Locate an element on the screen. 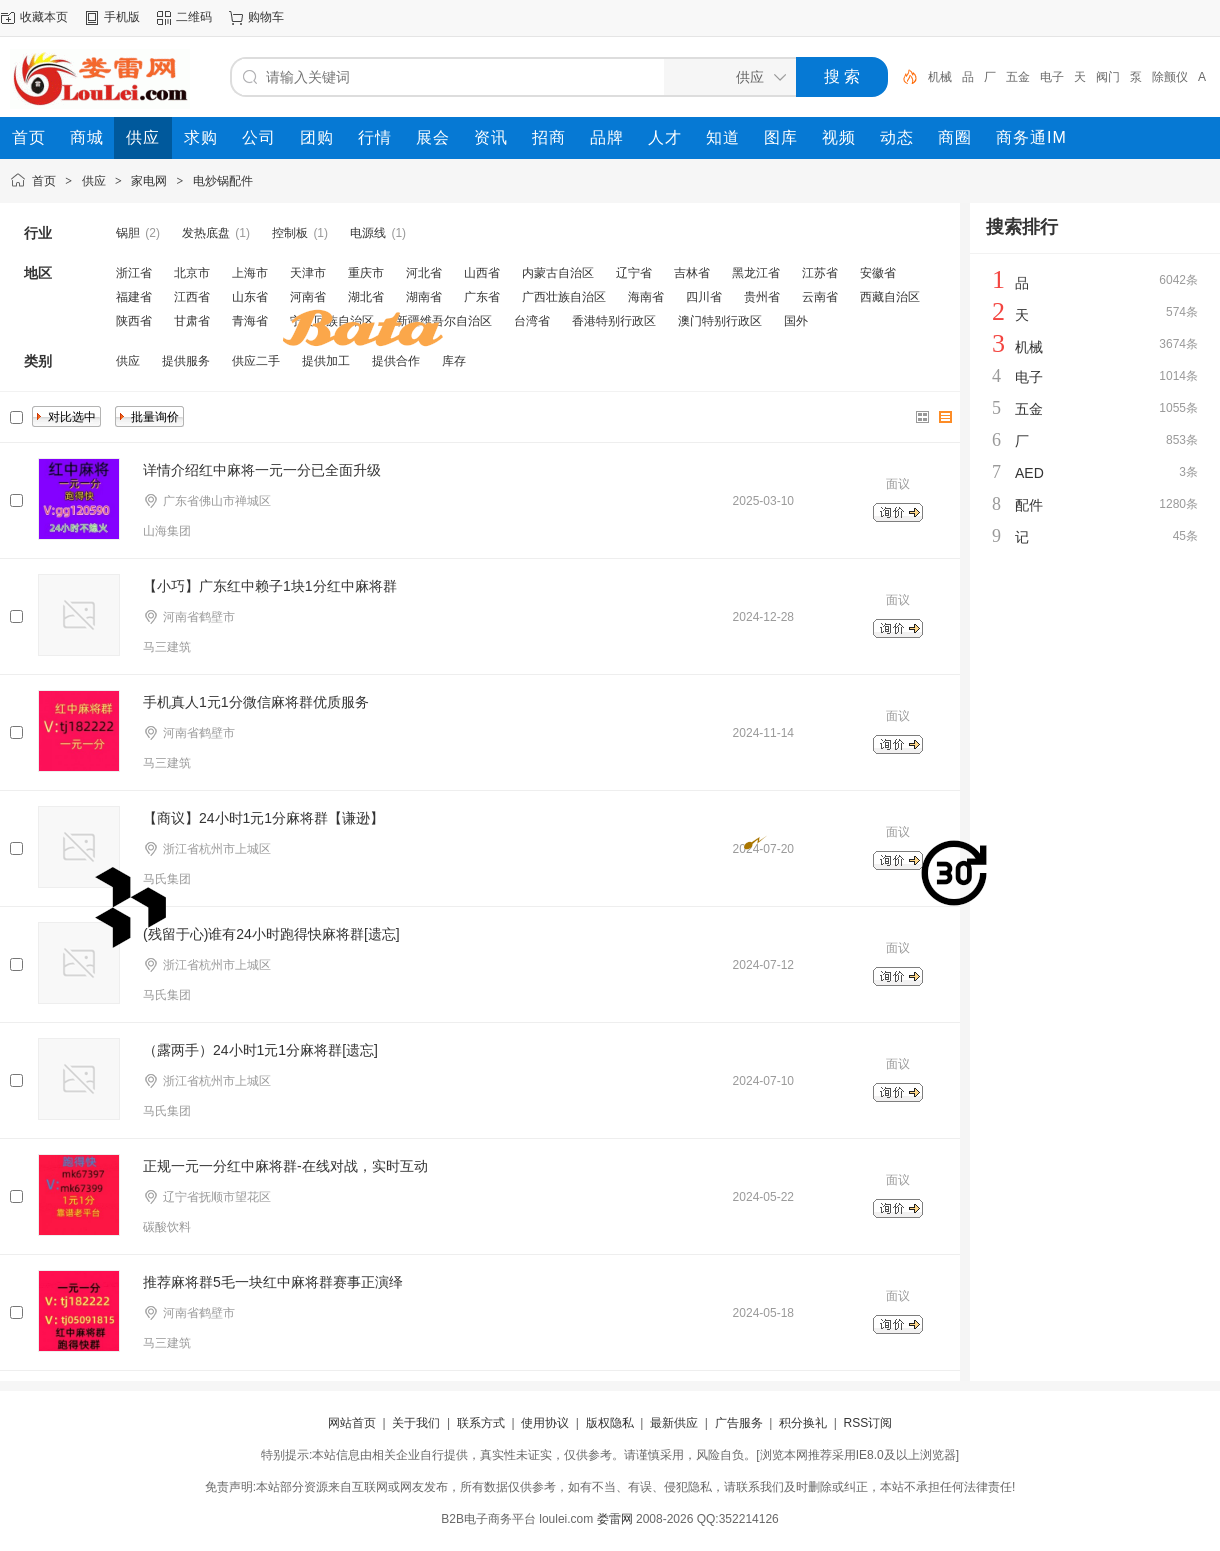 Image resolution: width=1220 pixels, height=1551 pixels. skip forward 30 seconds is located at coordinates (954, 873).